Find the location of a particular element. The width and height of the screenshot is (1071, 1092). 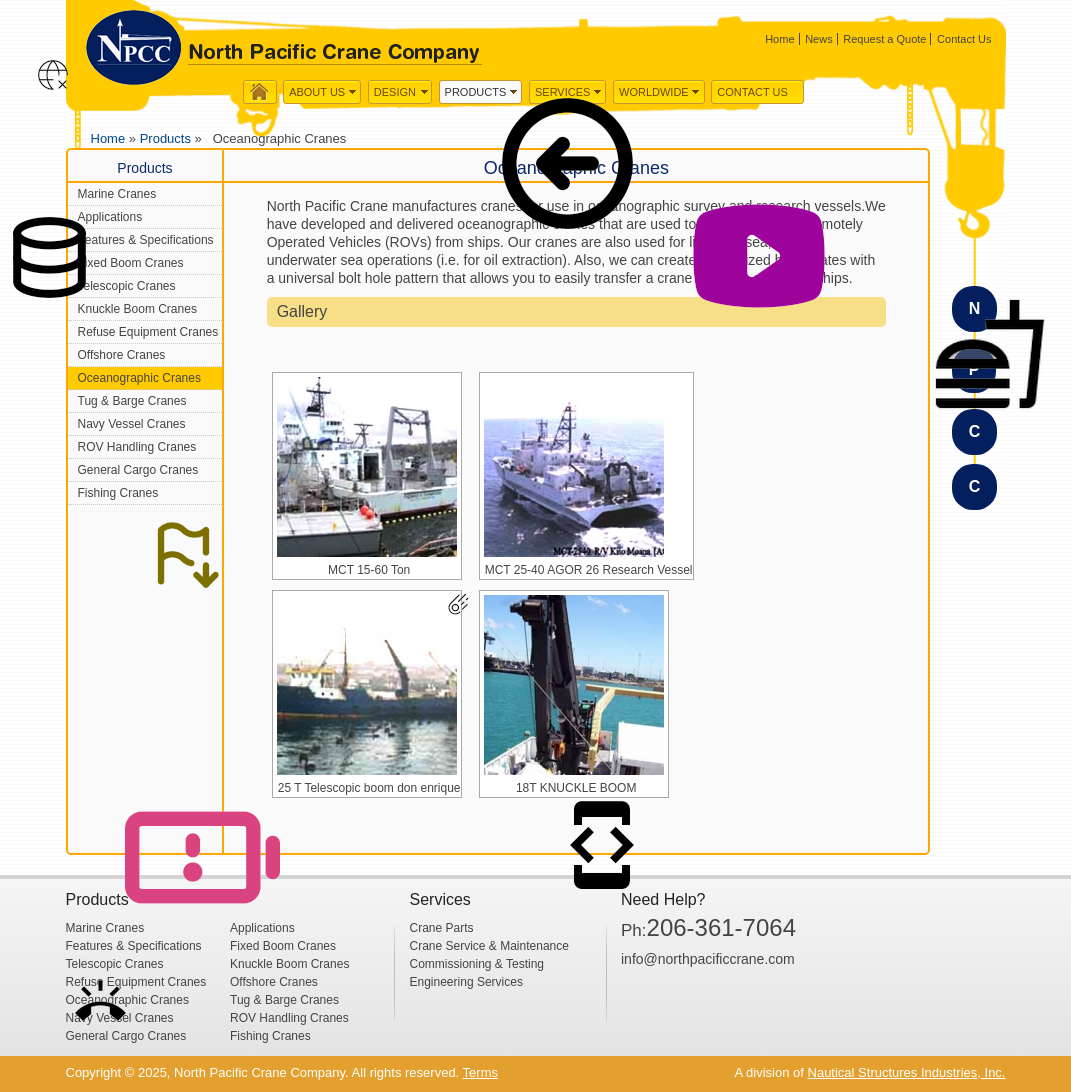

no internet connection is located at coordinates (53, 75).